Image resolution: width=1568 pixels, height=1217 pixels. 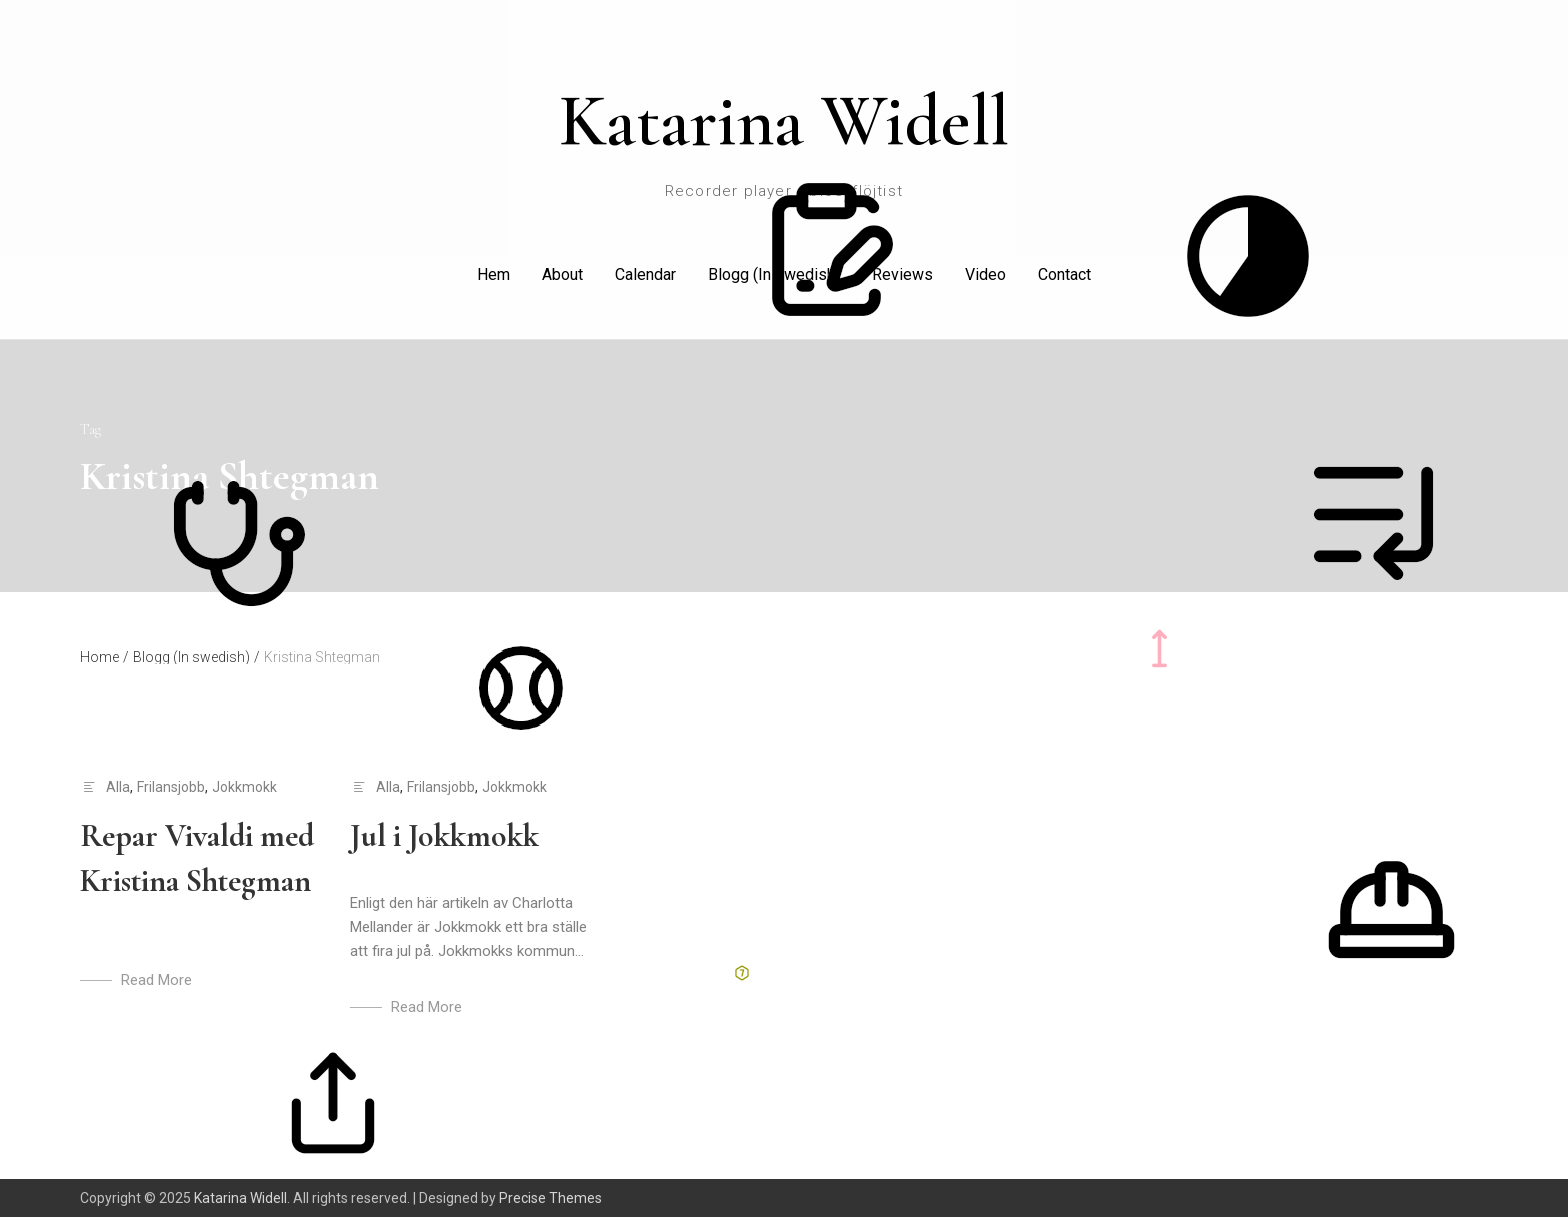 I want to click on access construction or safety settings, so click(x=1391, y=912).